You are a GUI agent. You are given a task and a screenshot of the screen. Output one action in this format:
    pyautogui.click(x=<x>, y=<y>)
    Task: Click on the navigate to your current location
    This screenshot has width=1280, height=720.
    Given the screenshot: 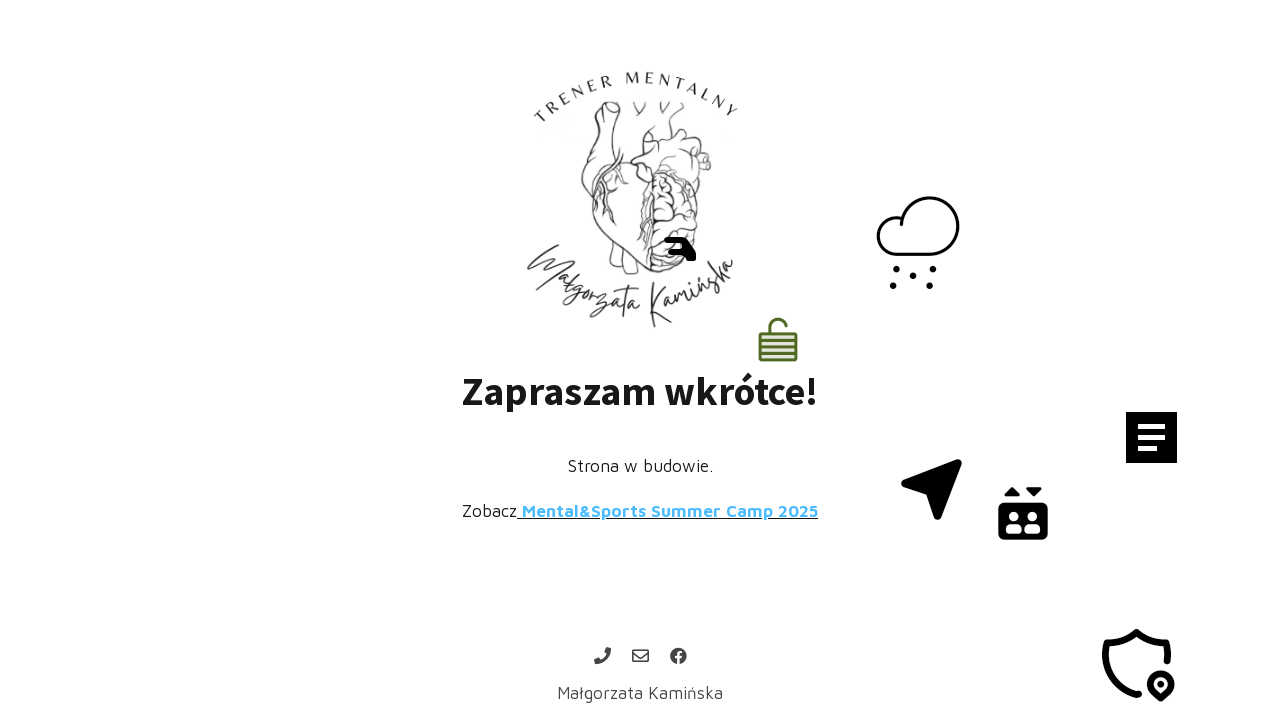 What is the action you would take?
    pyautogui.click(x=933, y=487)
    